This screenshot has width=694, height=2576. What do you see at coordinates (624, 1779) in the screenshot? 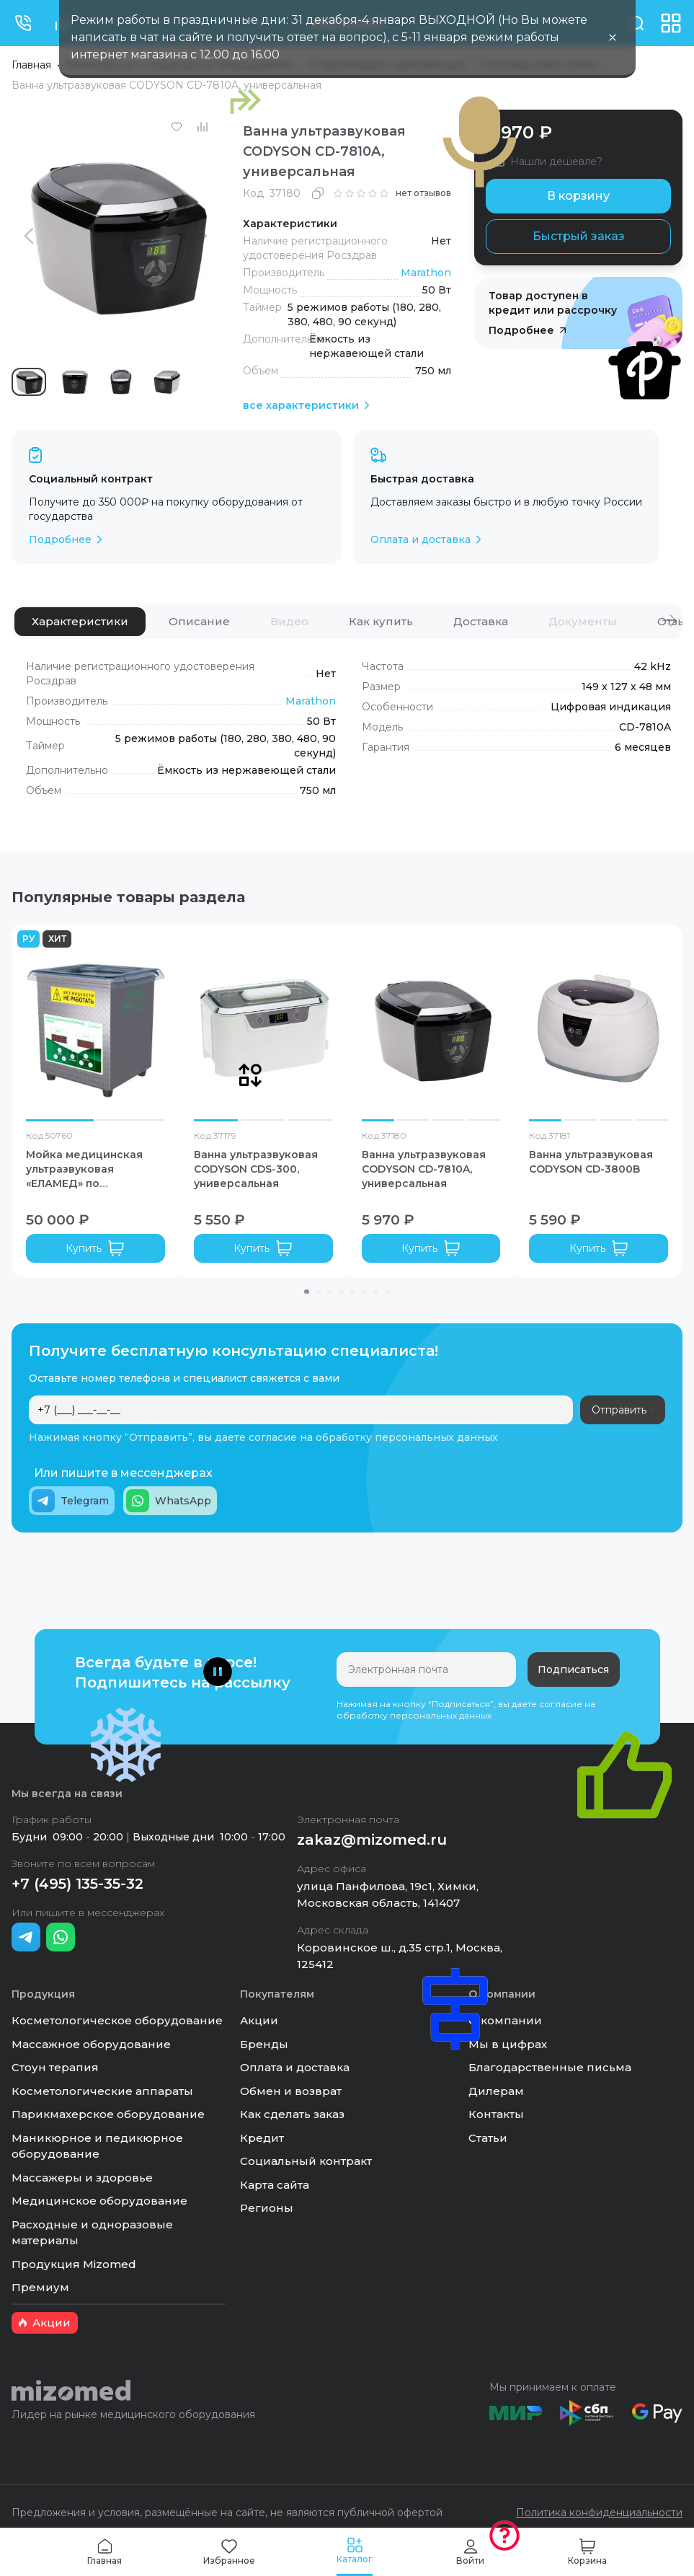
I see `like or upvote content` at bounding box center [624, 1779].